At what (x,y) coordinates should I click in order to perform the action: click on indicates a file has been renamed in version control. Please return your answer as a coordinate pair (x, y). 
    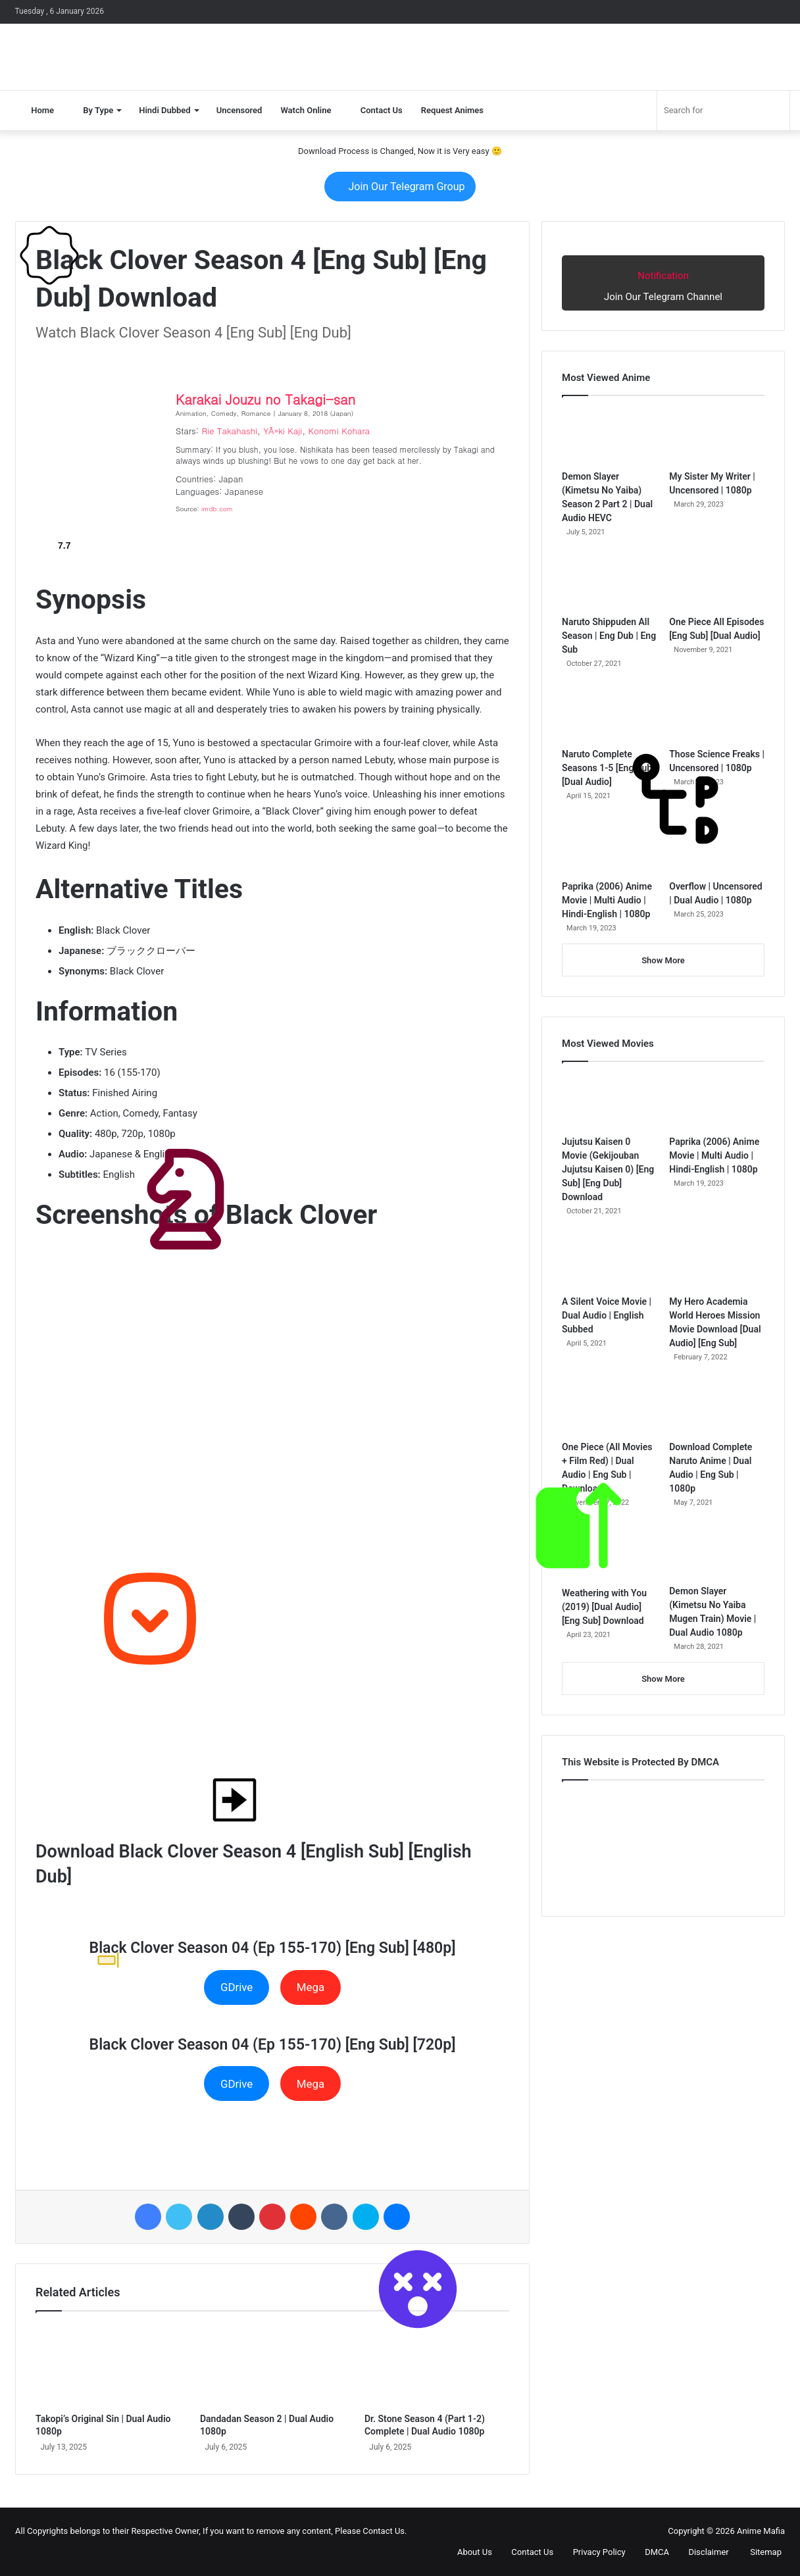
    Looking at the image, I should click on (234, 1800).